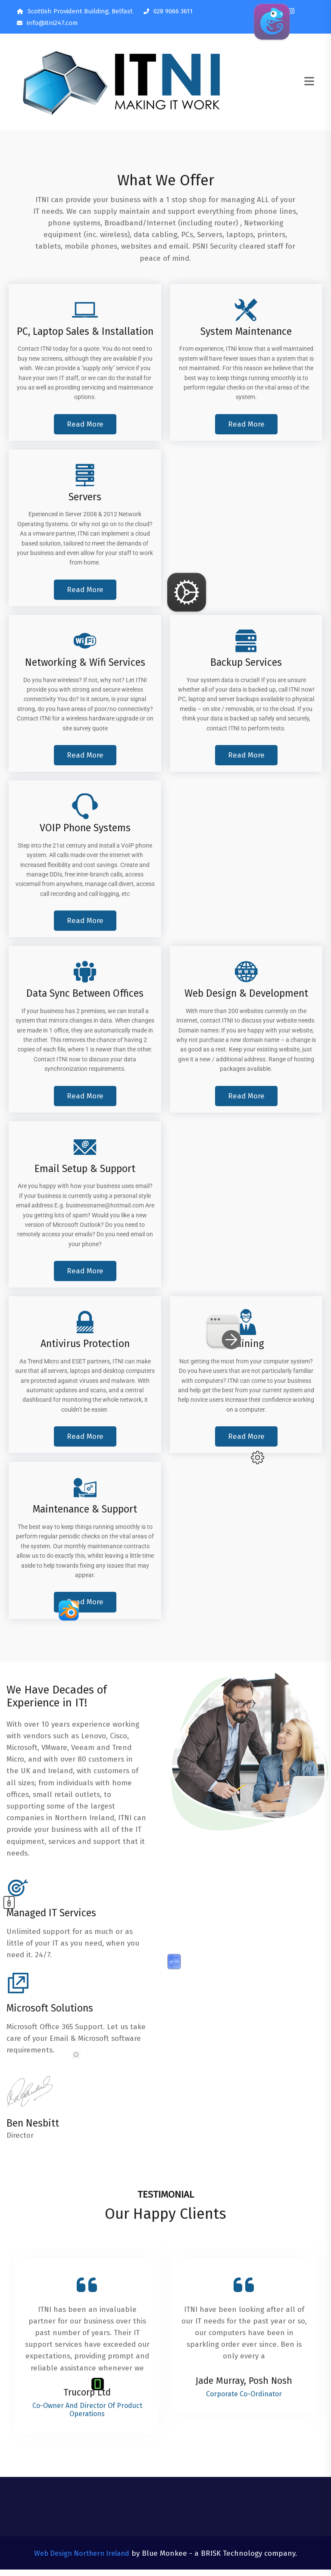 The image size is (331, 2576). Describe the element at coordinates (174, 1962) in the screenshot. I see `open the to-do list app` at that location.